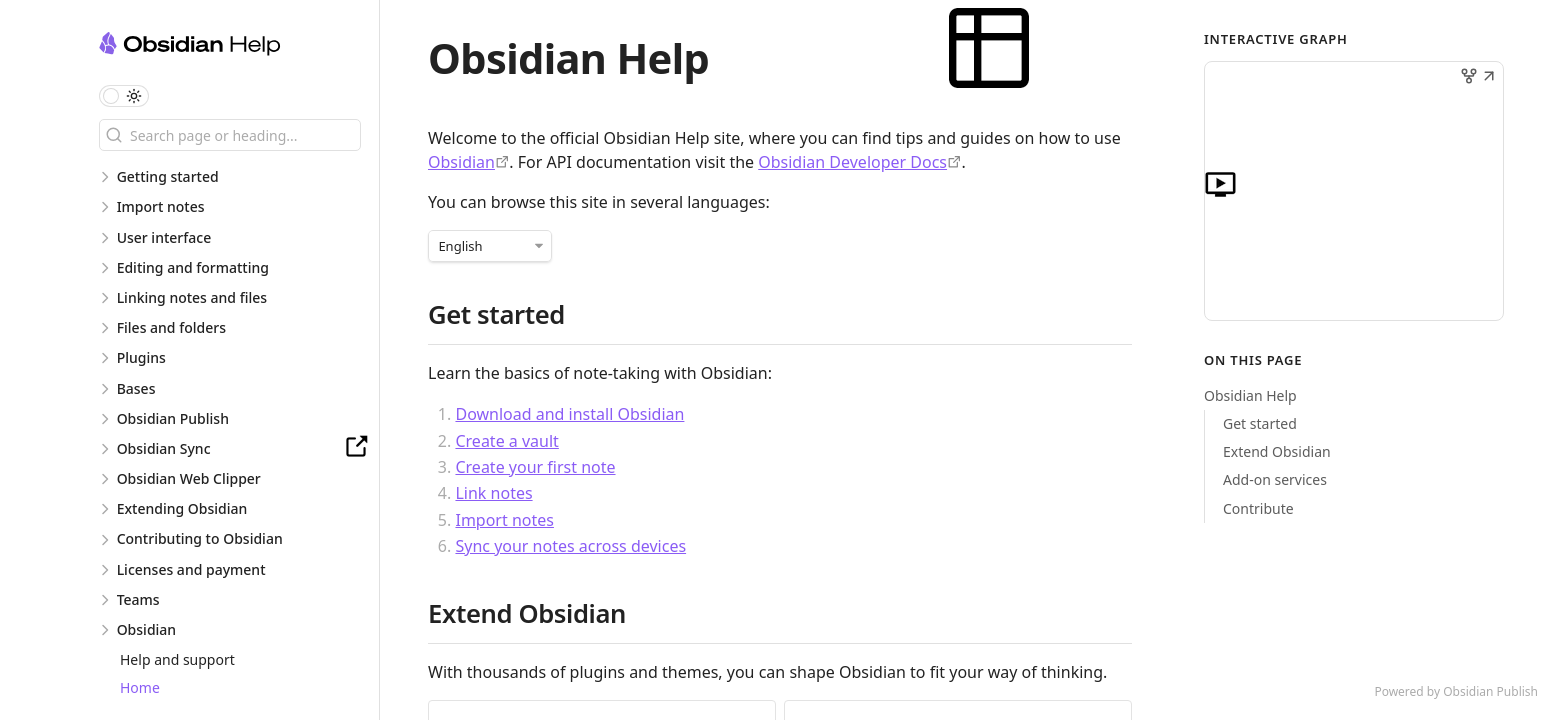  Describe the element at coordinates (356, 447) in the screenshot. I see `open link in a new tab or window` at that location.